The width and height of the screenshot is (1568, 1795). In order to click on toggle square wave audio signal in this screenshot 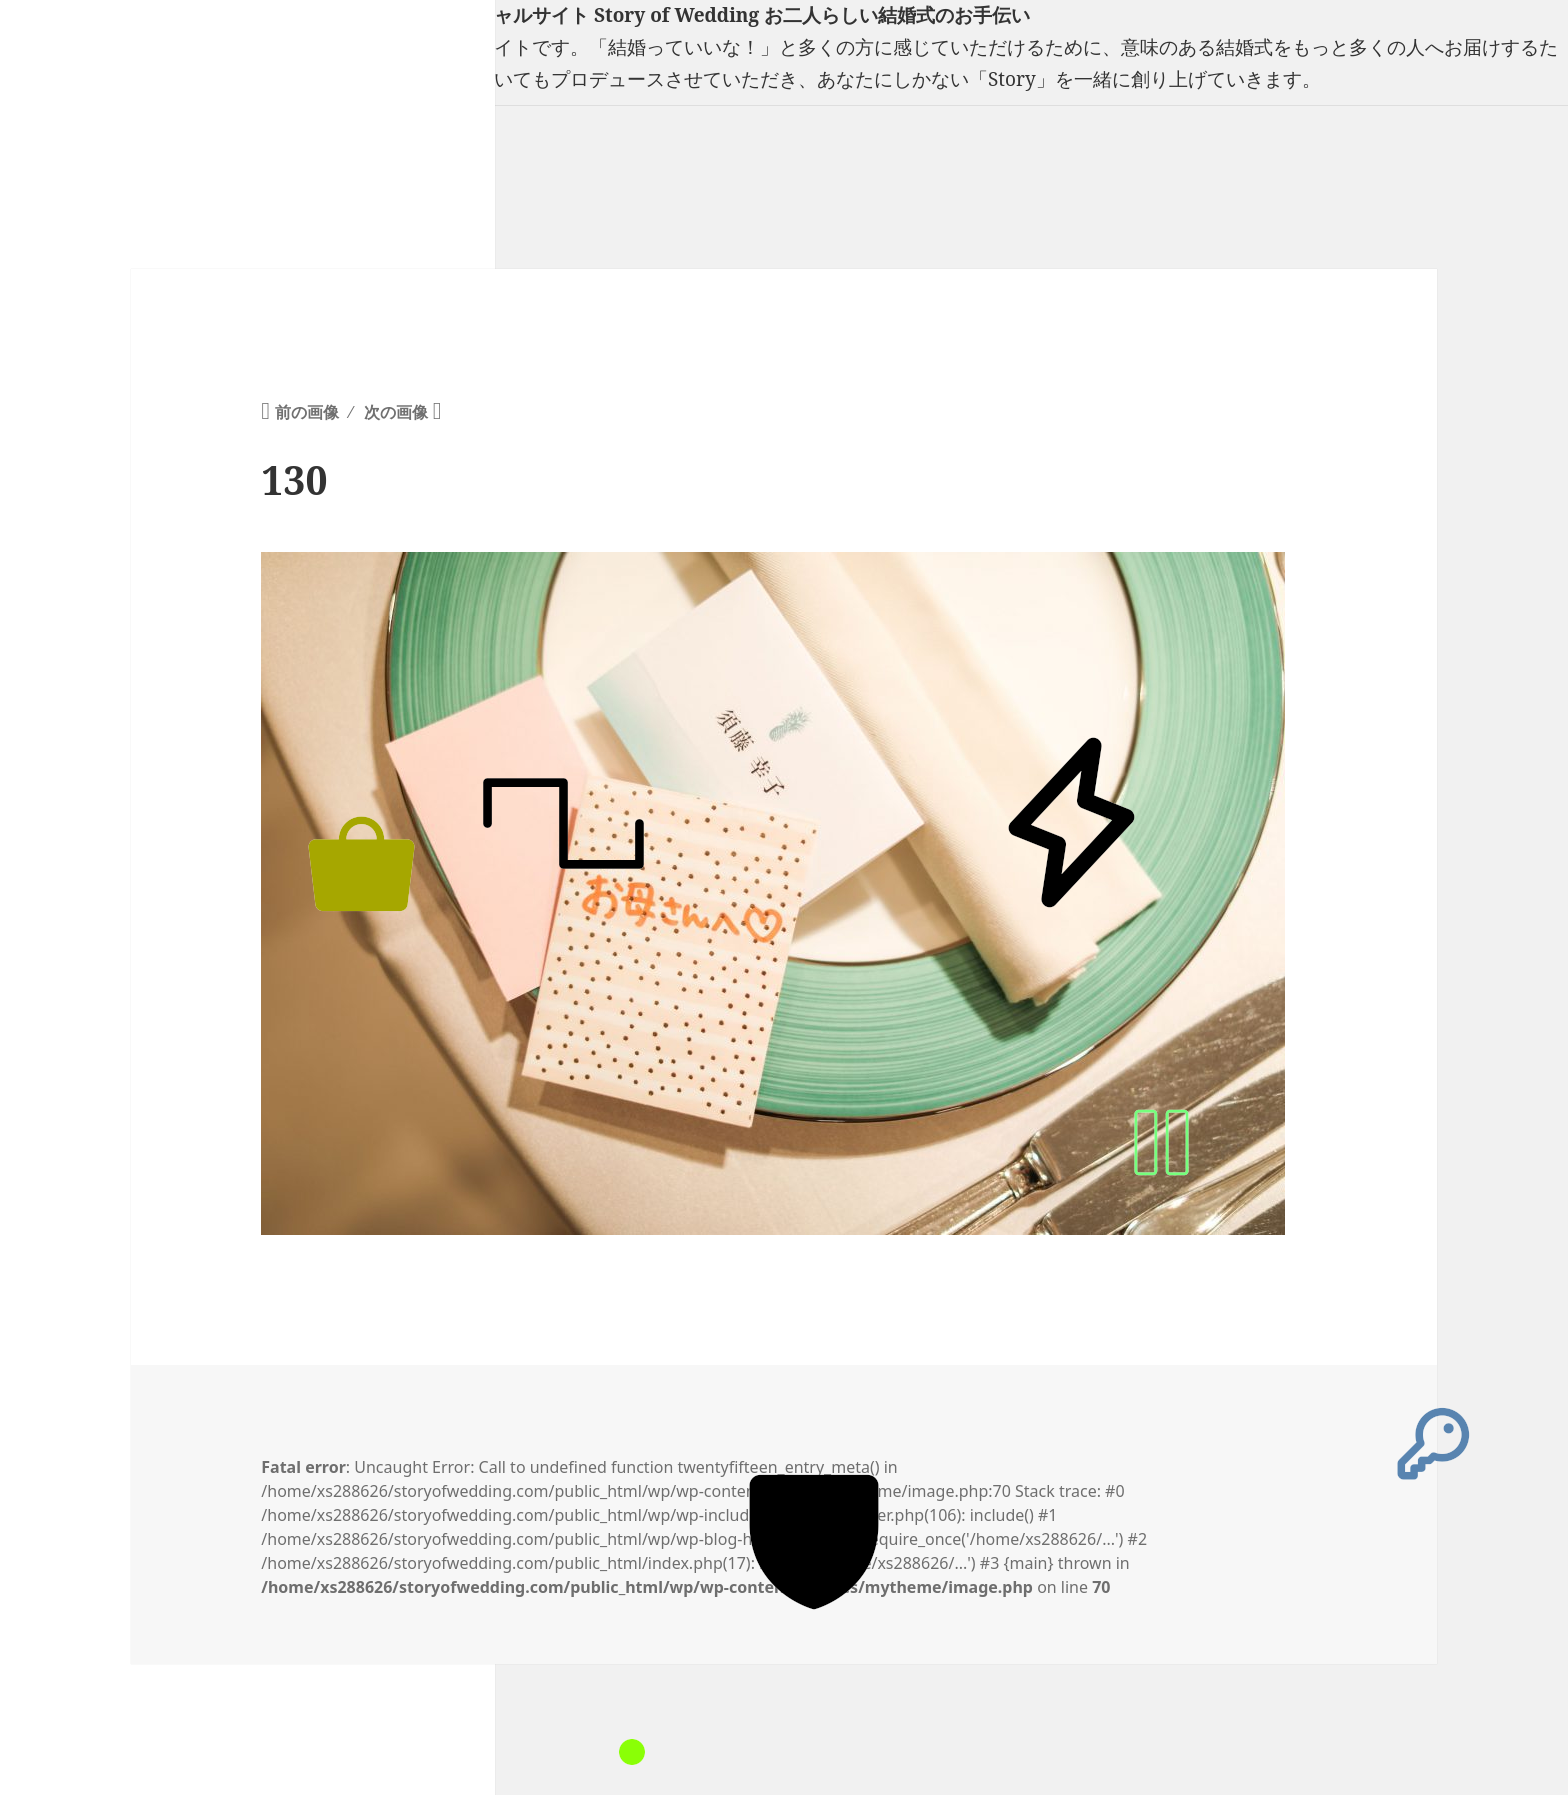, I will do `click(563, 823)`.